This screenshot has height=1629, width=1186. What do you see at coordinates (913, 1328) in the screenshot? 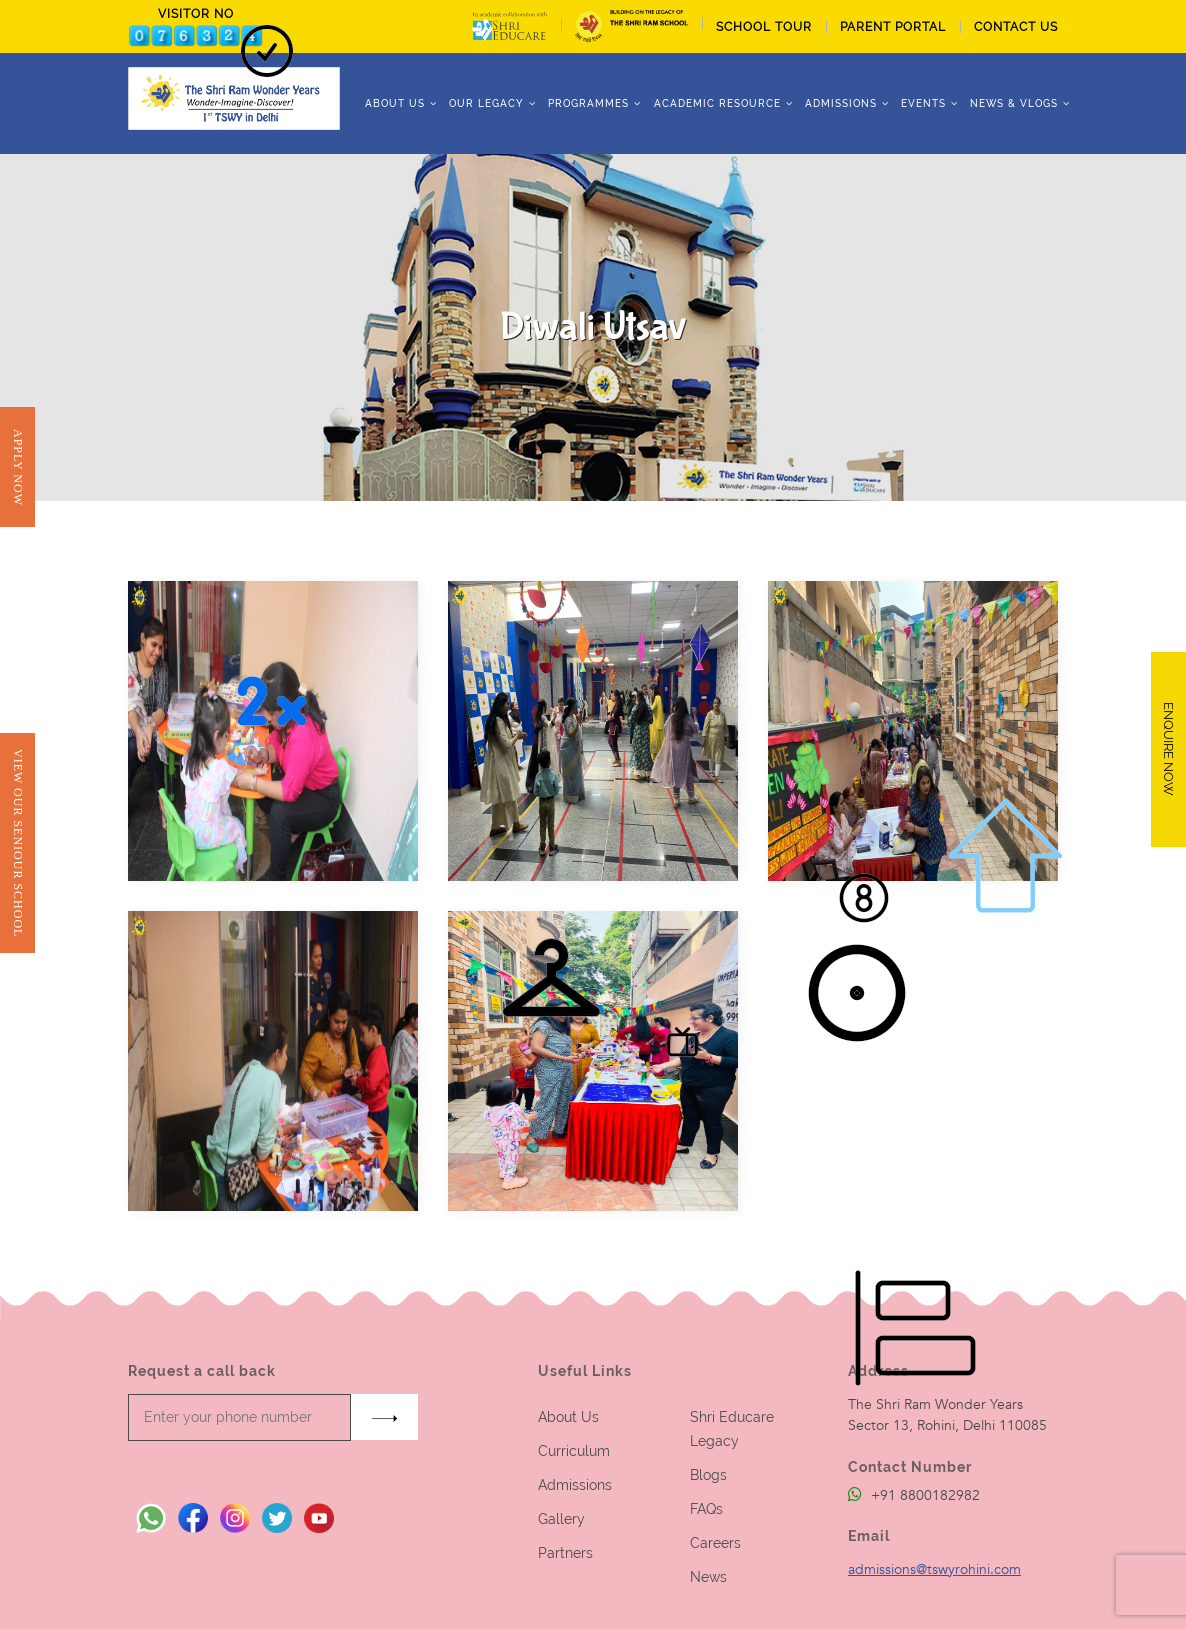
I see `align text to the left margin` at bounding box center [913, 1328].